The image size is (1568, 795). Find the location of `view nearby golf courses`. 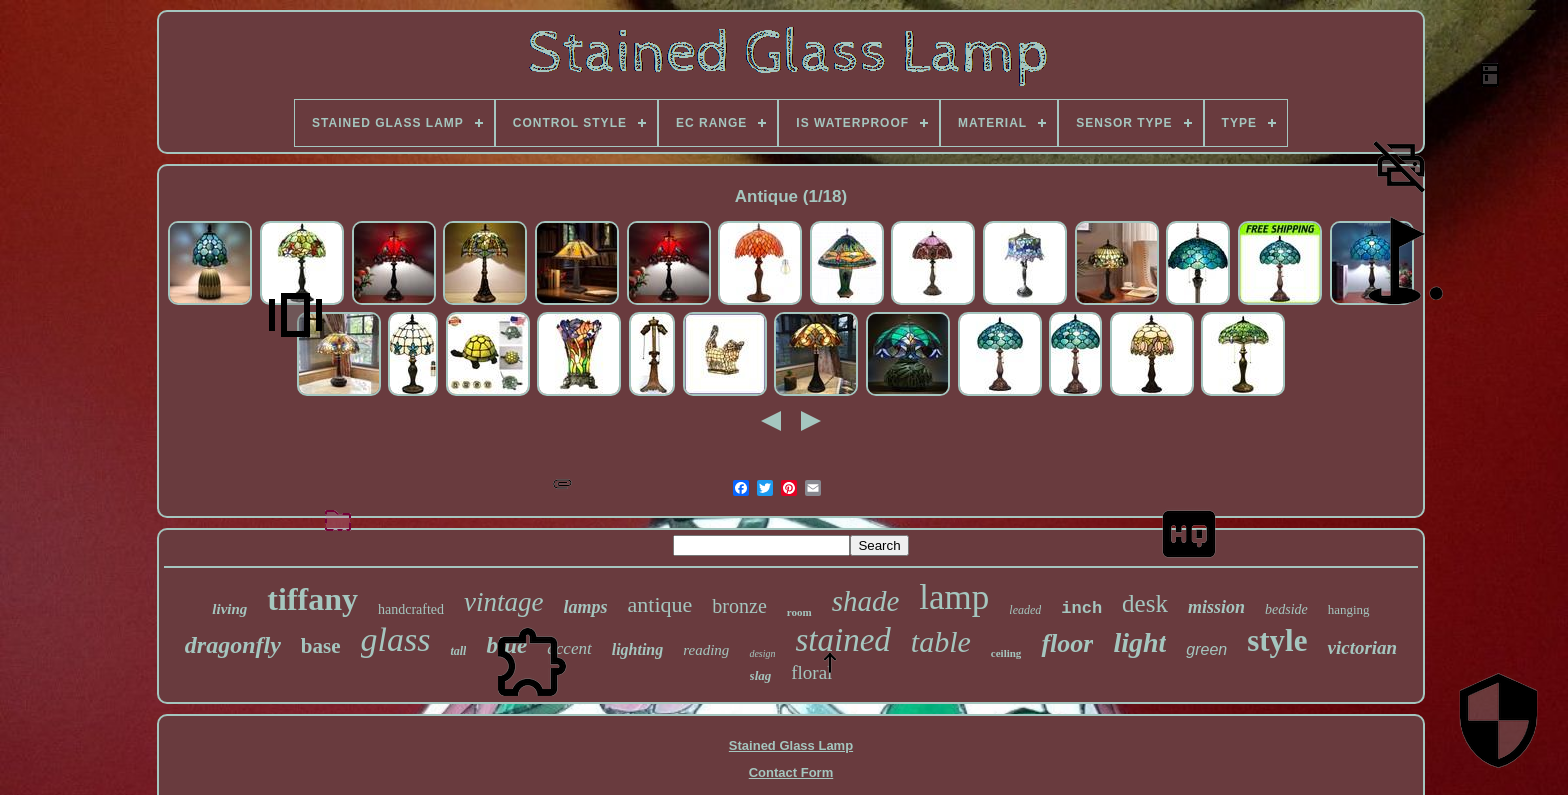

view nearby golf courses is located at coordinates (1403, 260).